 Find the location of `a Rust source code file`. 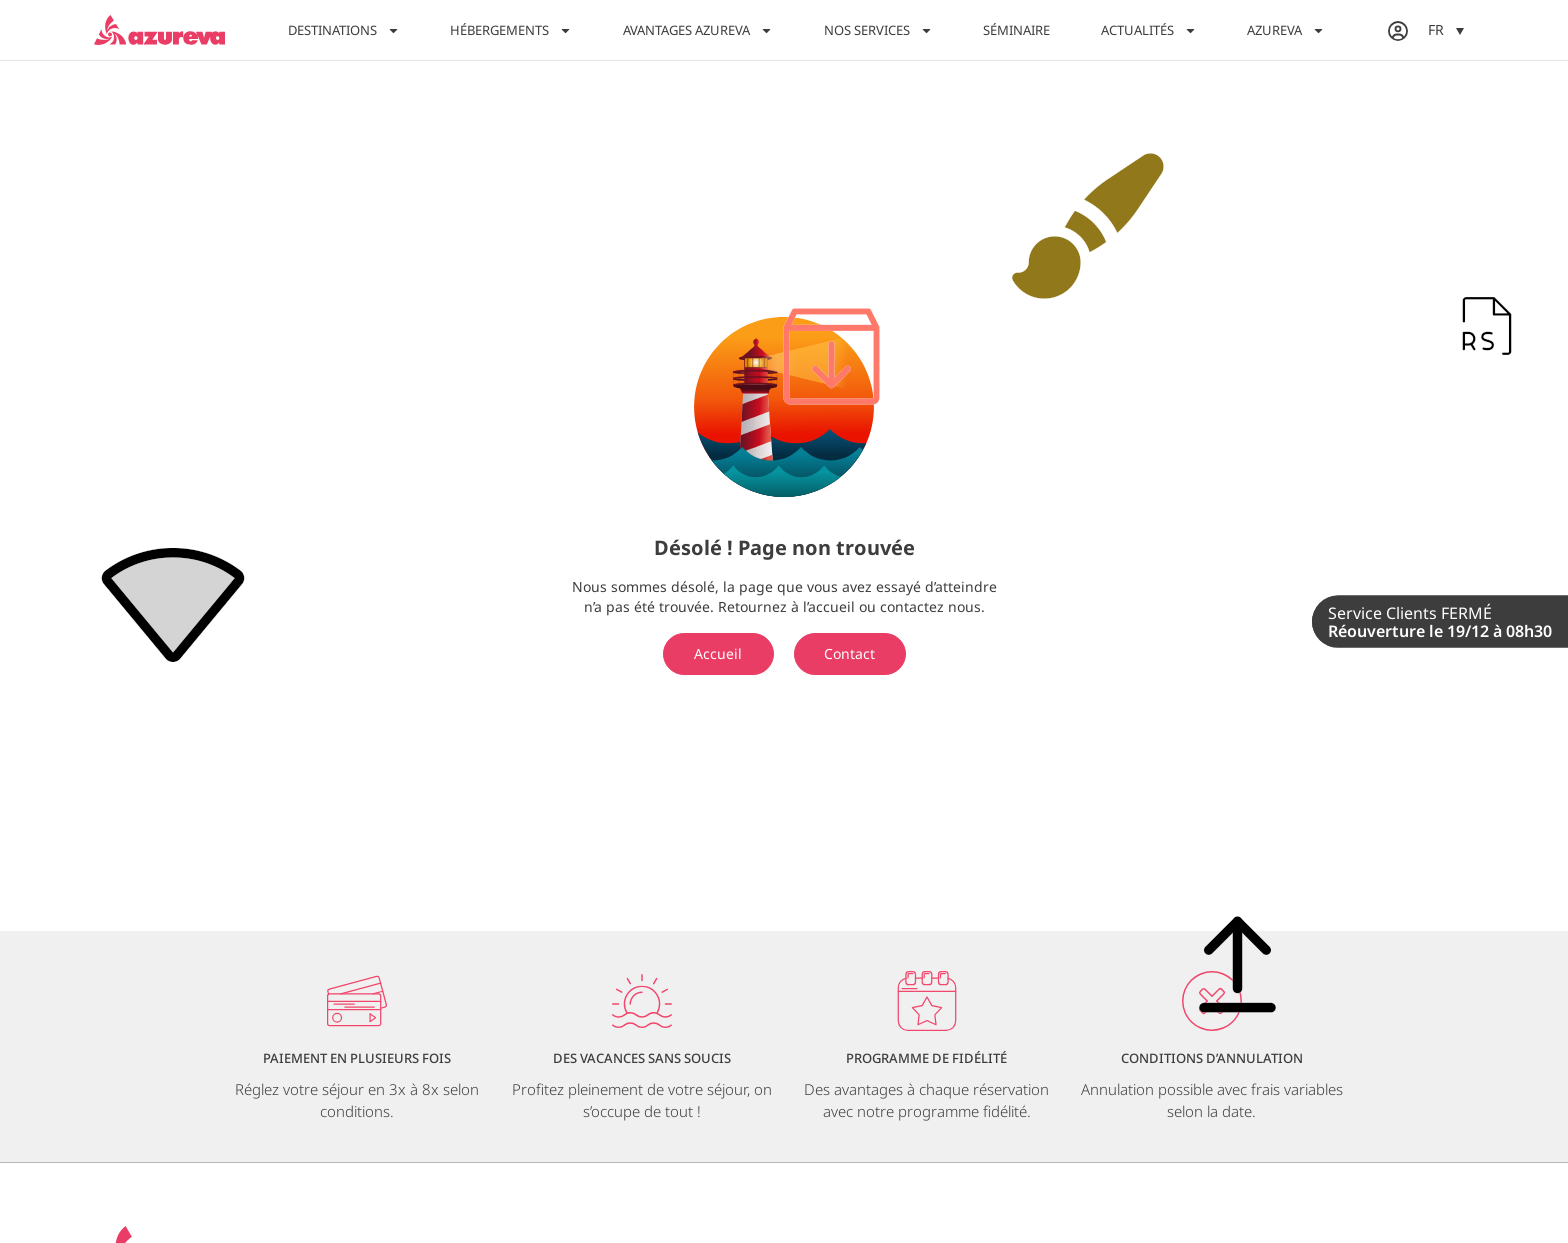

a Rust source code file is located at coordinates (1487, 326).